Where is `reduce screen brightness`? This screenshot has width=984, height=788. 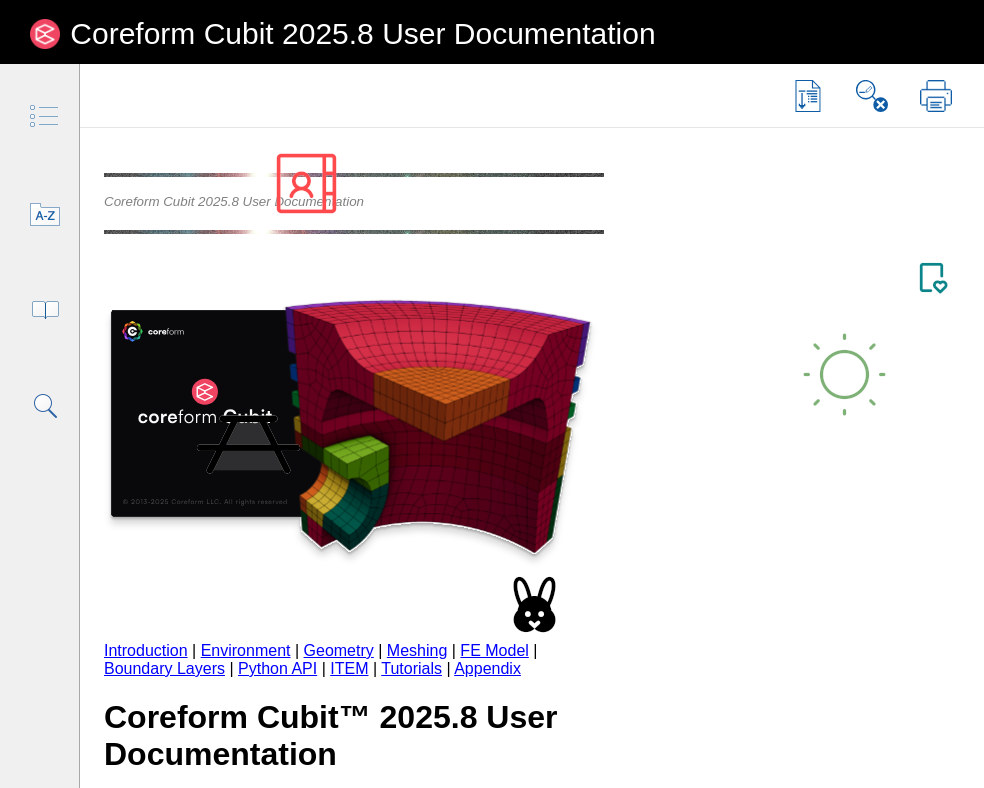
reduce screen brightness is located at coordinates (844, 374).